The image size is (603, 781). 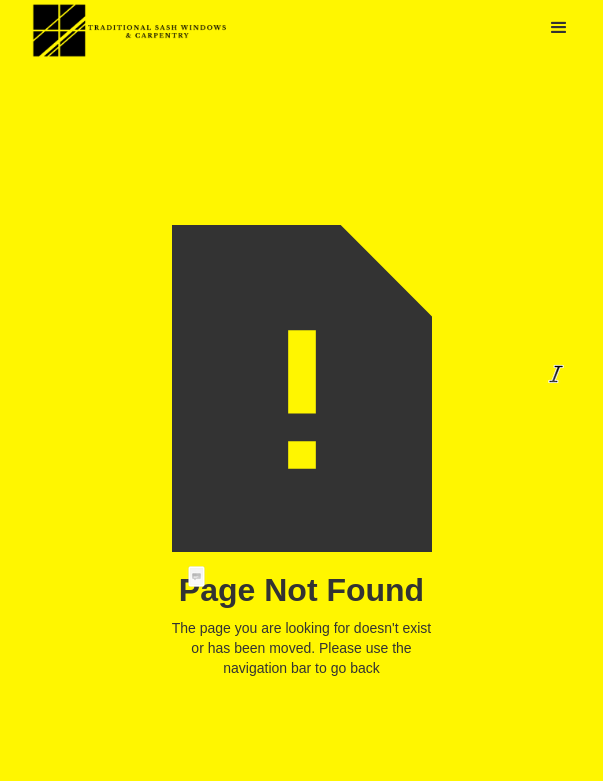 I want to click on a SAMI subtitle or caption file, so click(x=196, y=576).